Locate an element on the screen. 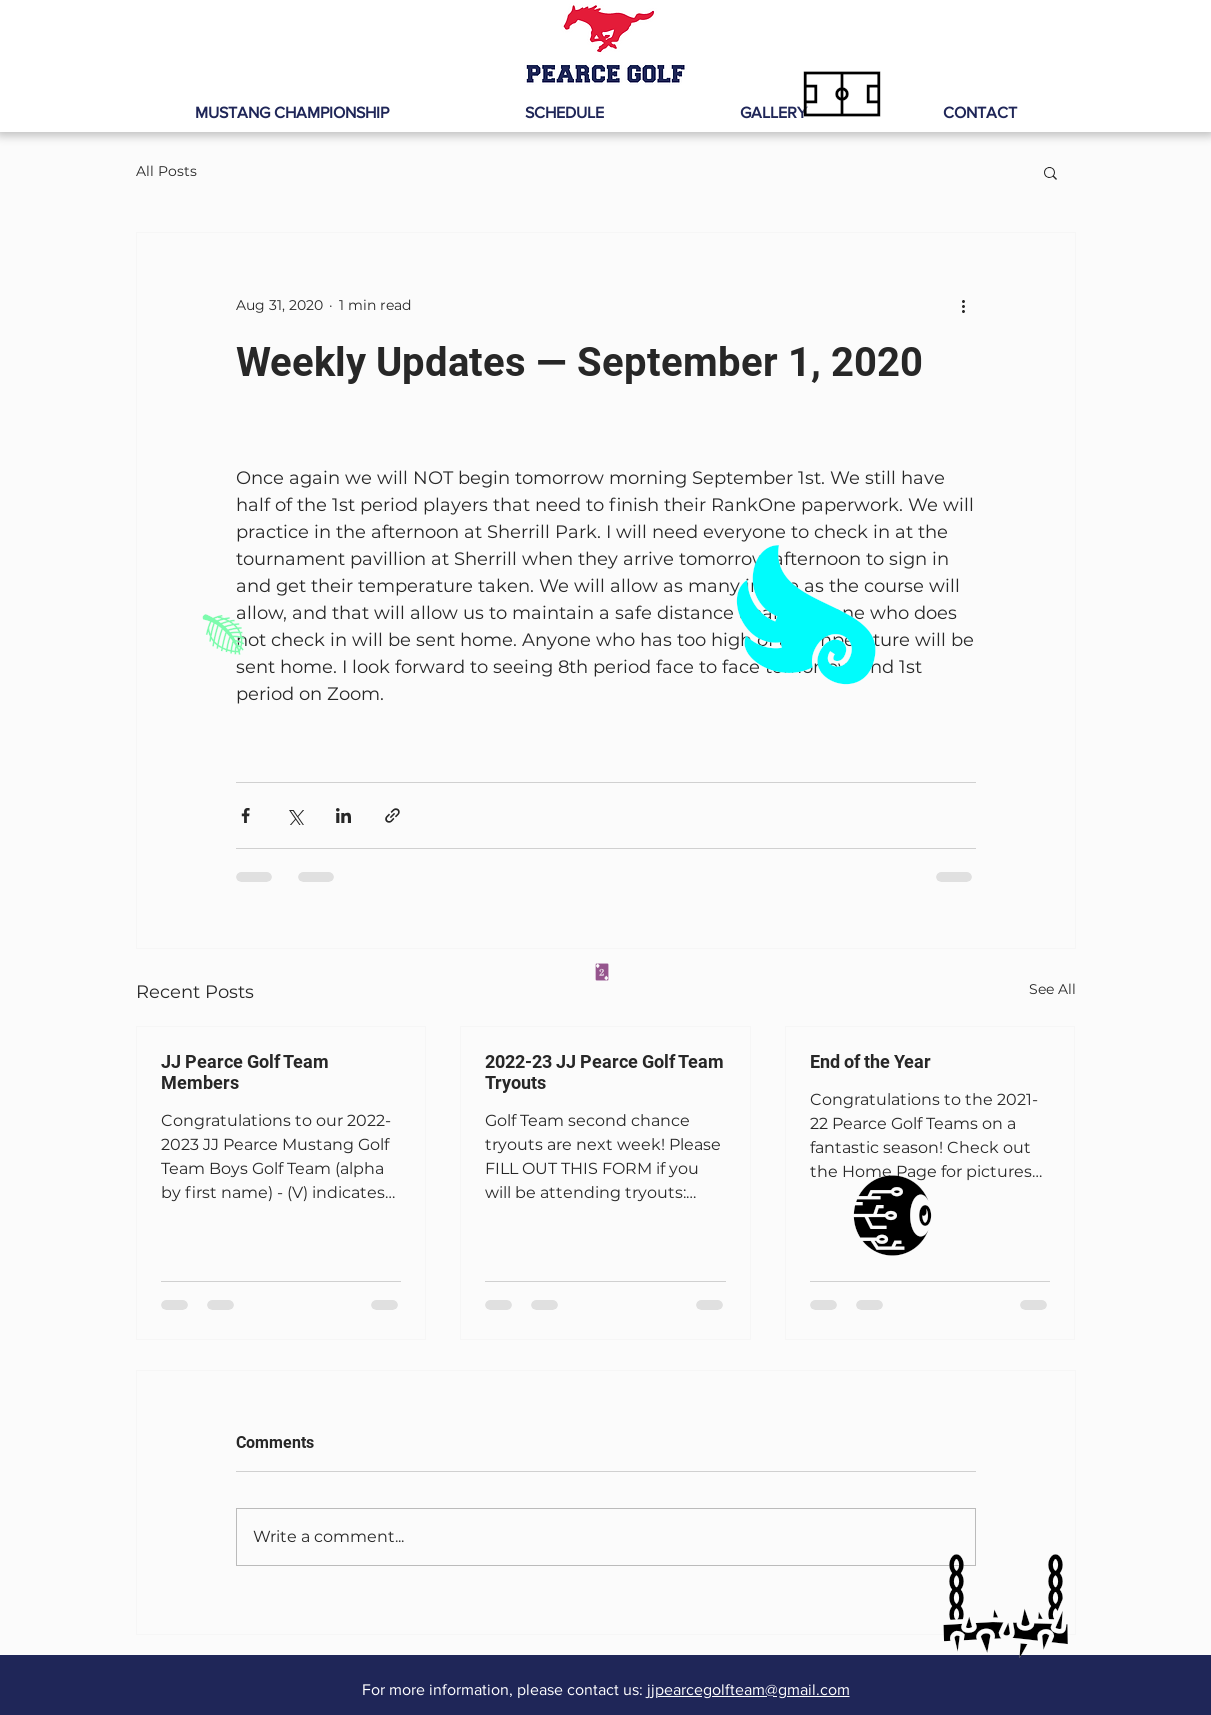  two of diamonds playing card is located at coordinates (602, 972).